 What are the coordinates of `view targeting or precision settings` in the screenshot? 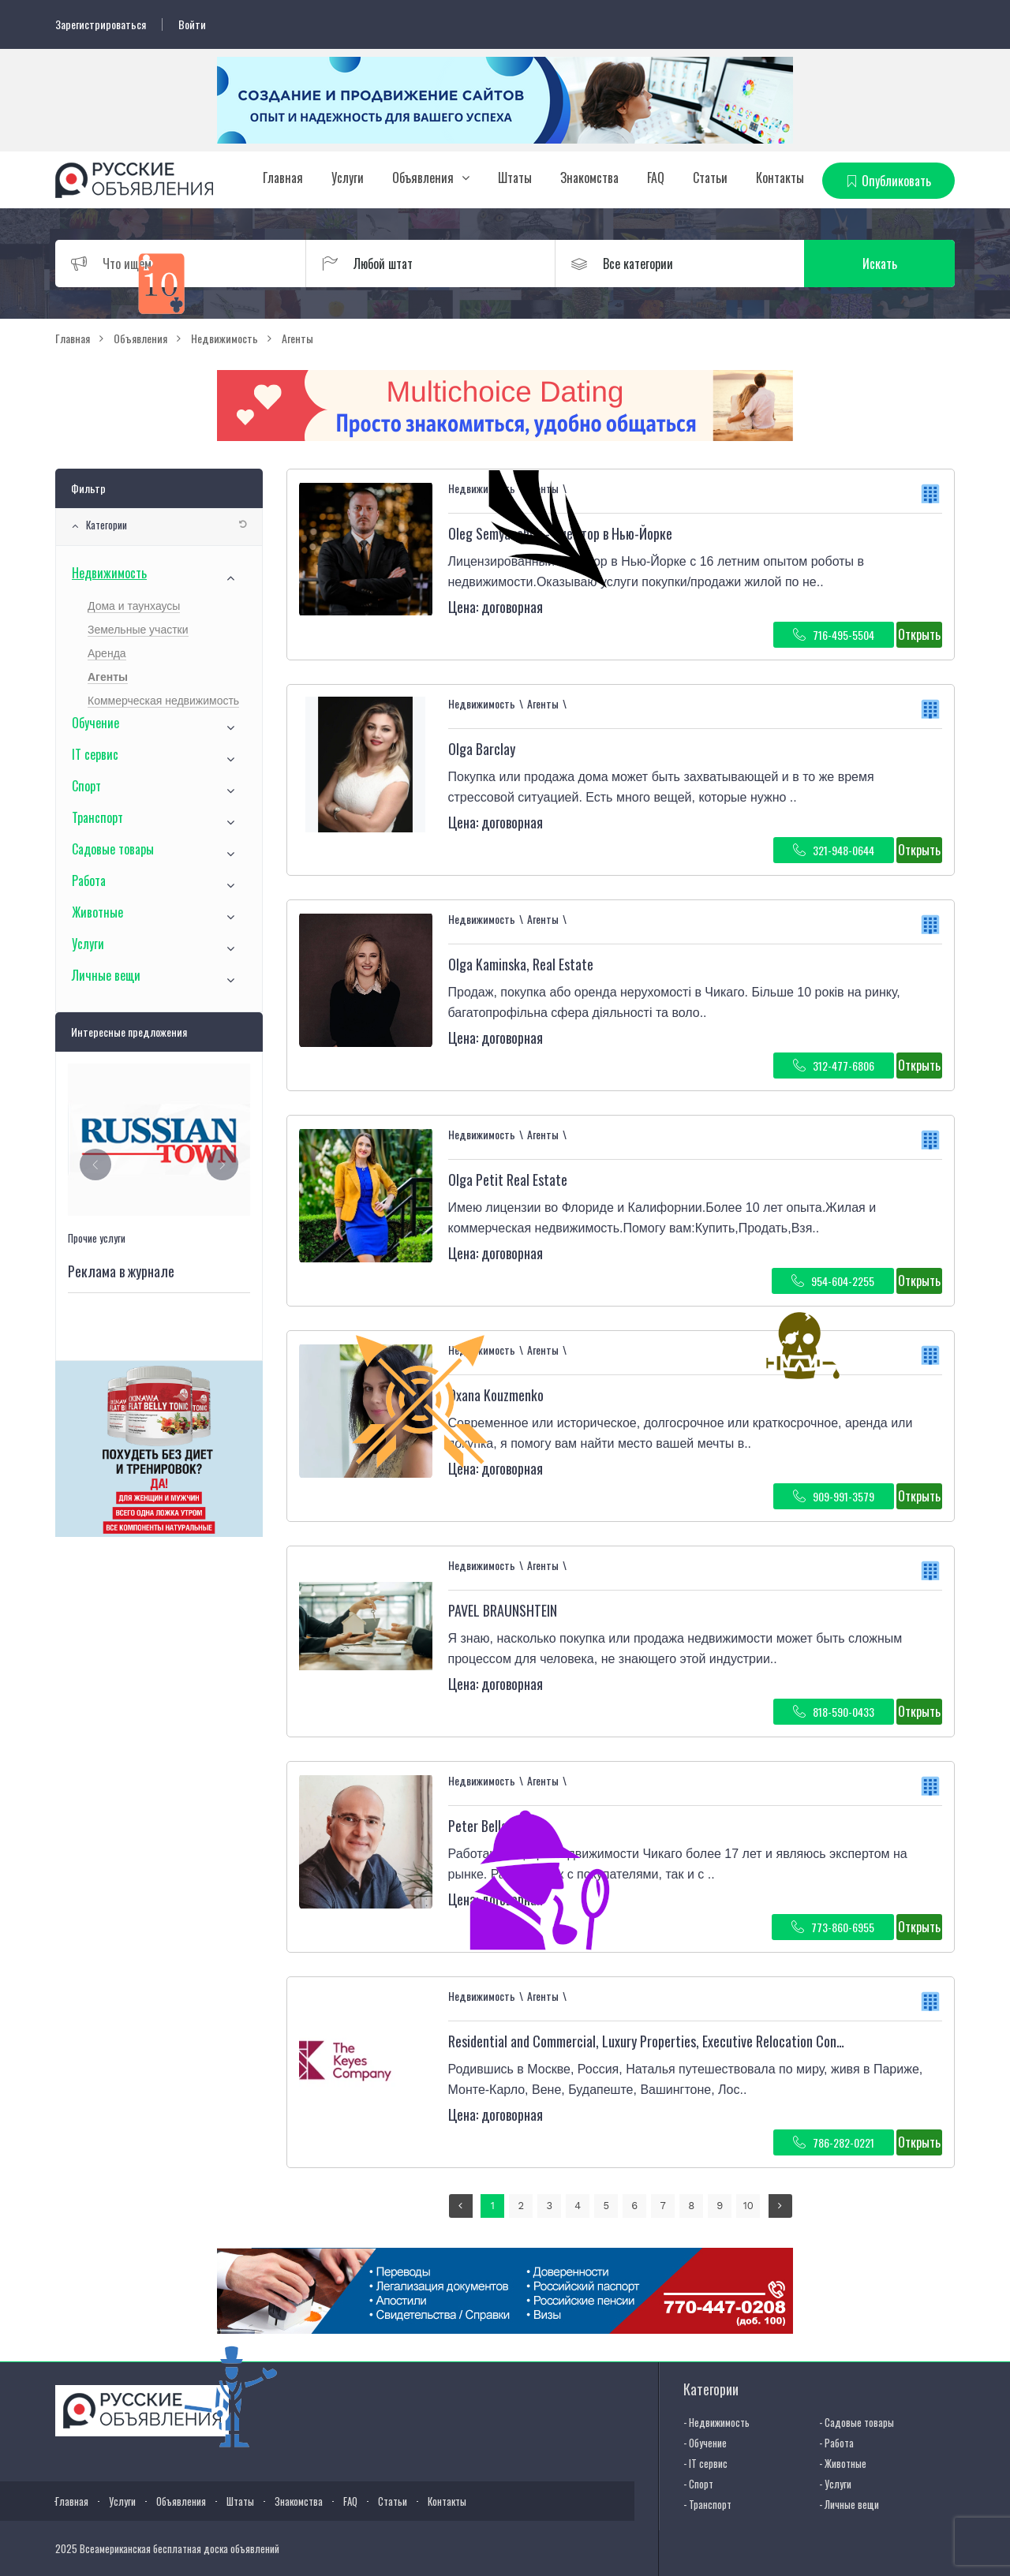 It's located at (420, 1400).